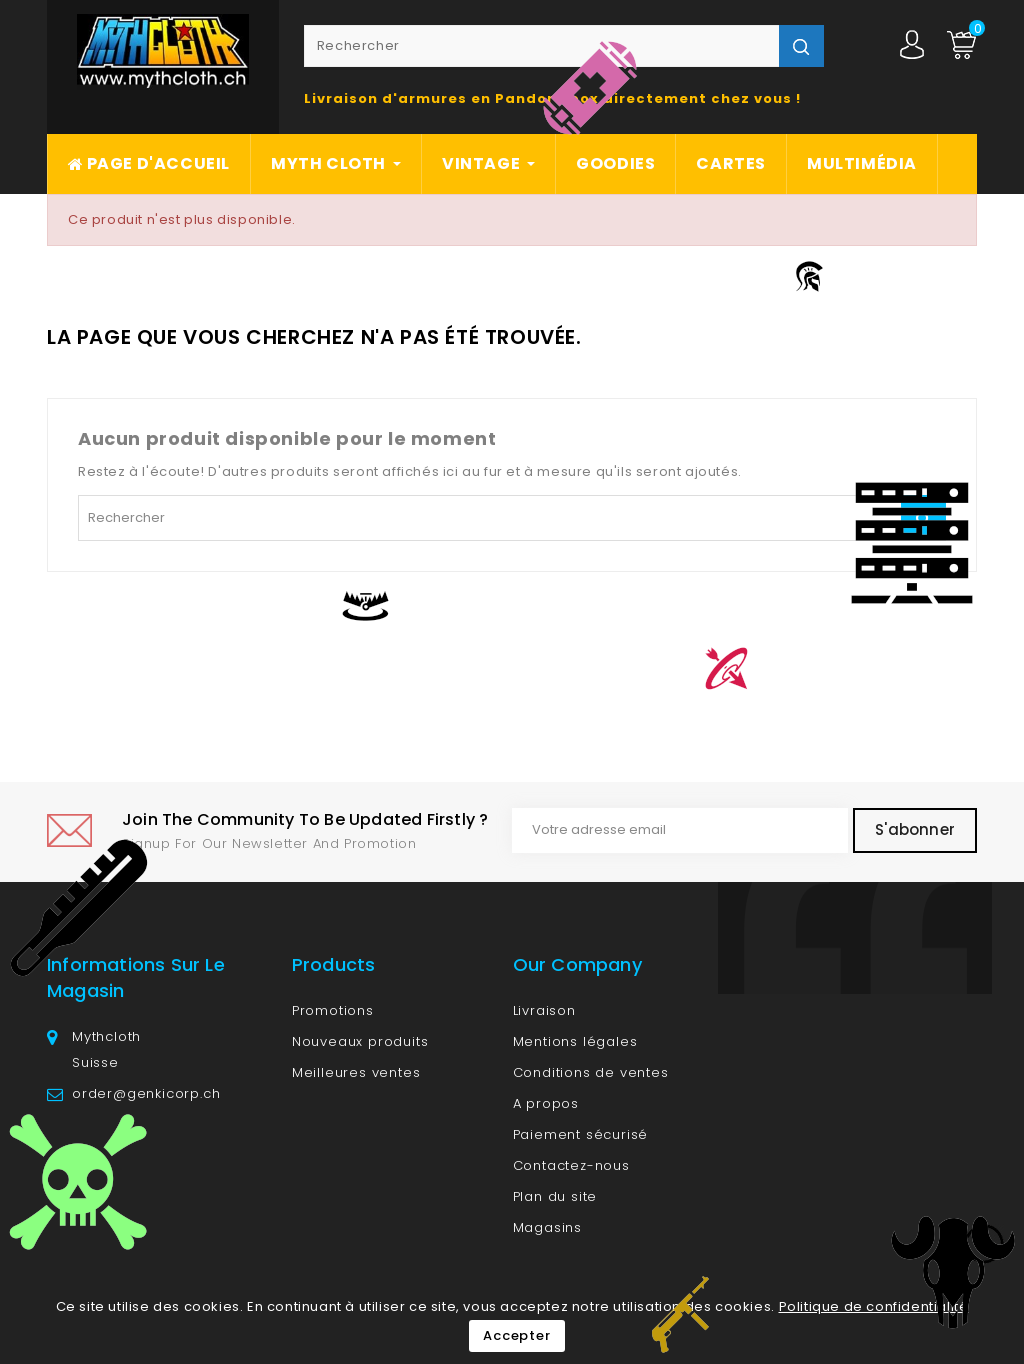  I want to click on check body temperature or health status, so click(79, 908).